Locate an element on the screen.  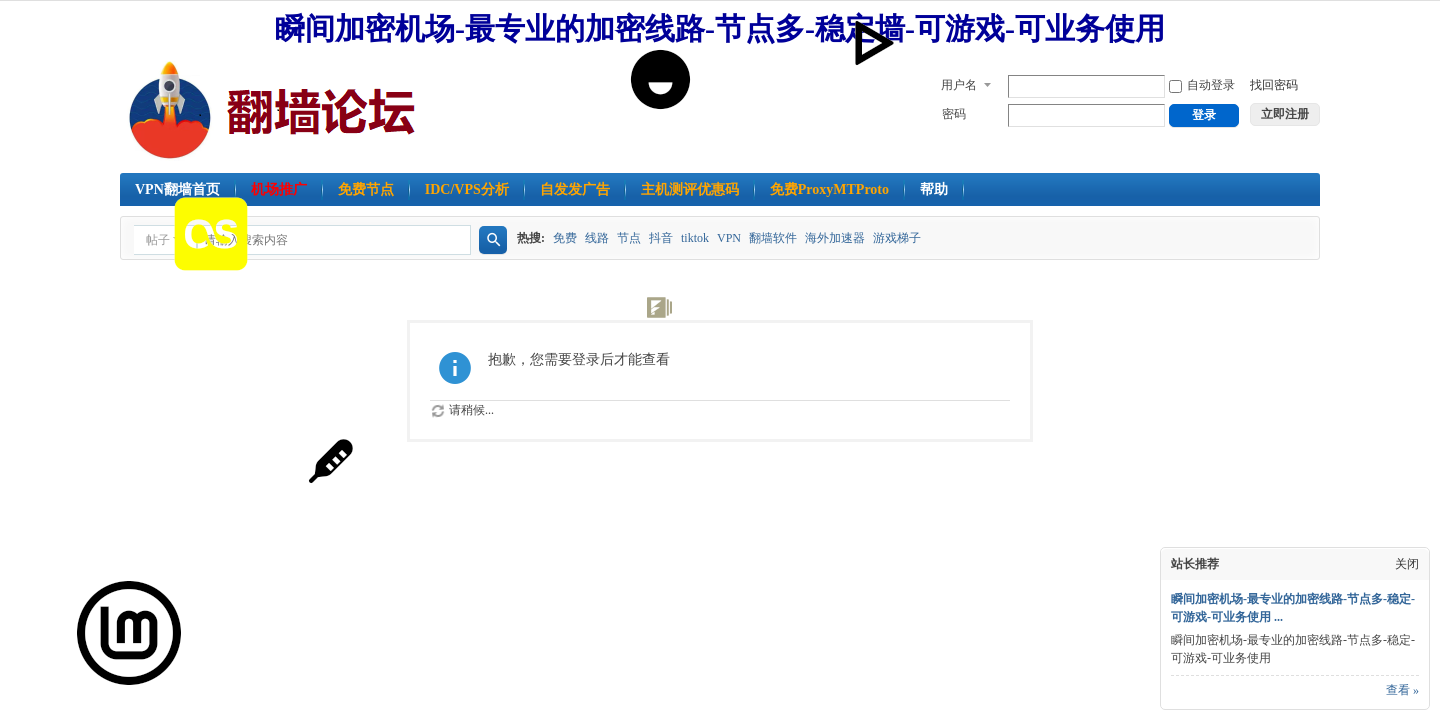
open Last.fm app or profile is located at coordinates (211, 234).